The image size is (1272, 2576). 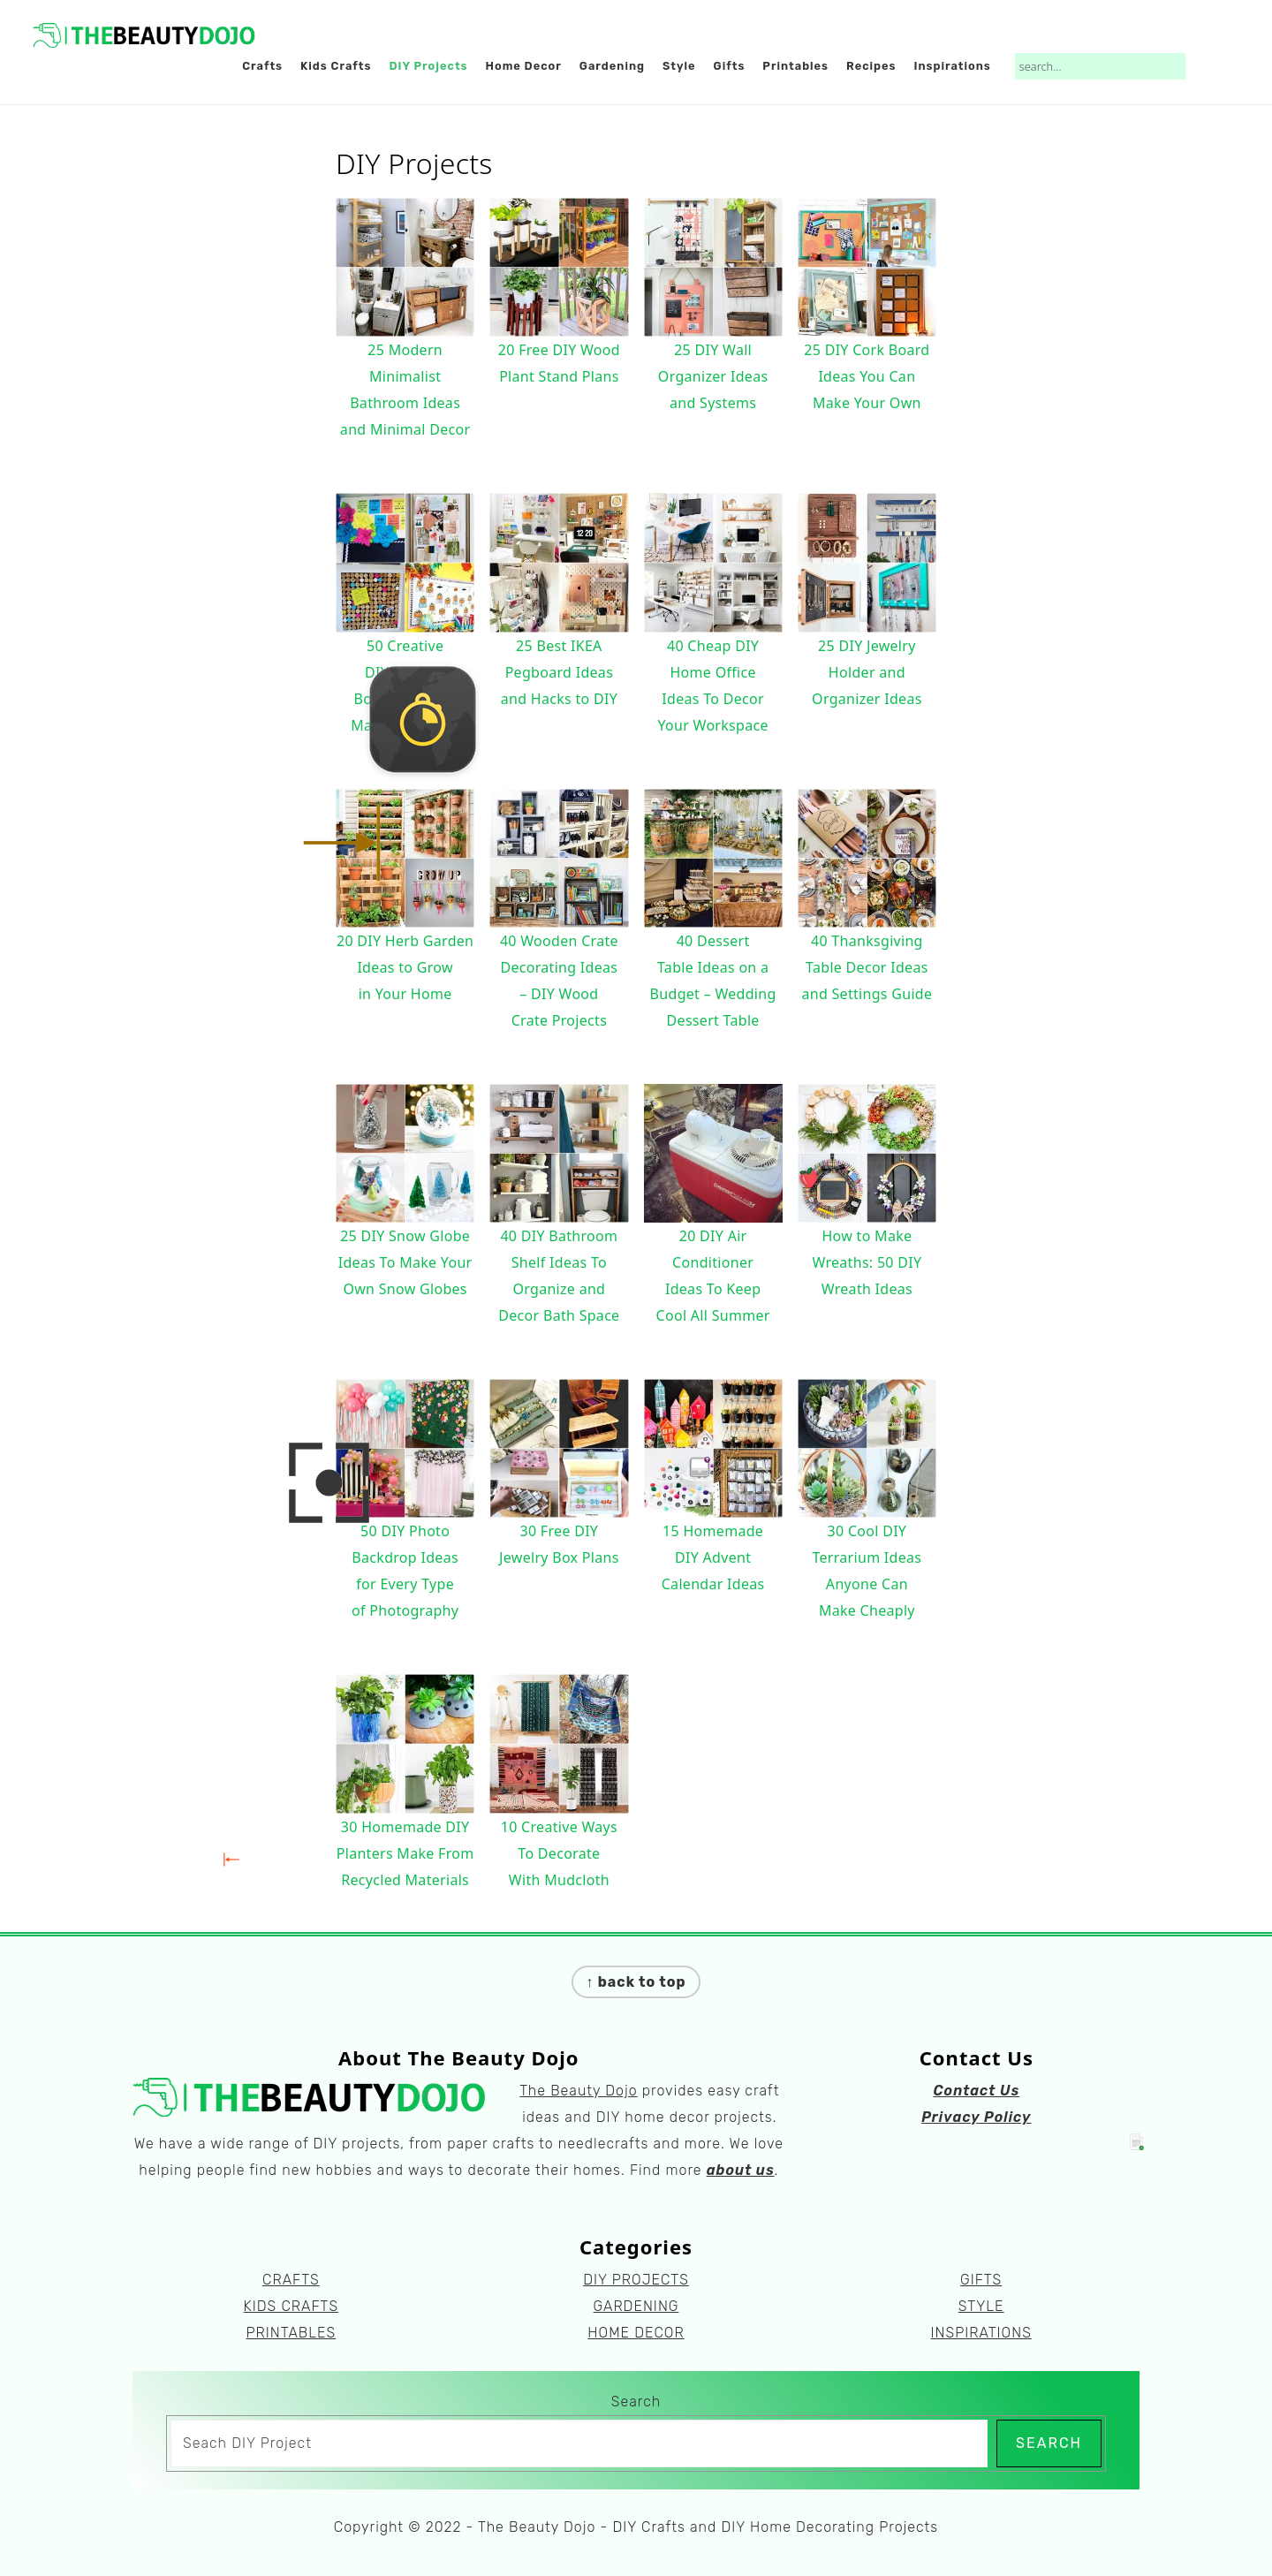 I want to click on sync mail between inbox and outbox, so click(x=700, y=1467).